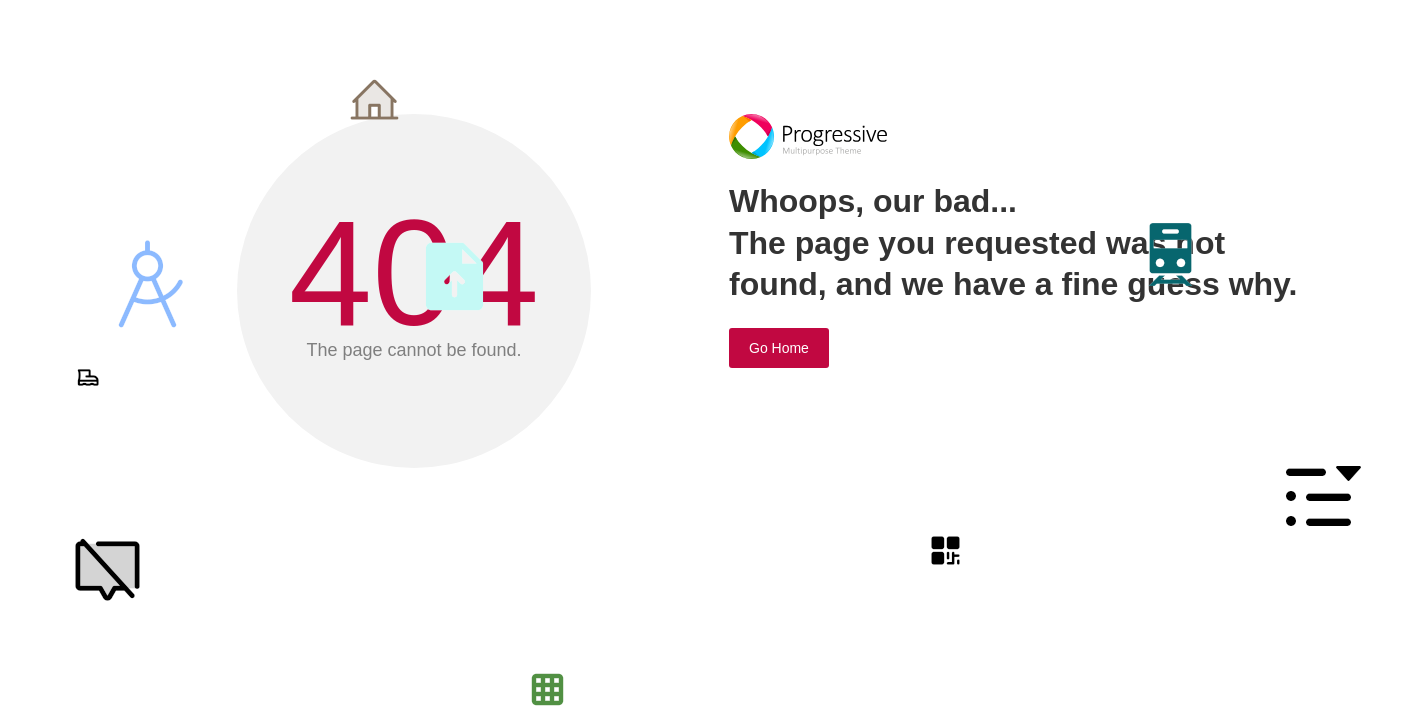 The width and height of the screenshot is (1428, 720). What do you see at coordinates (147, 285) in the screenshot?
I see `access drawing or drafting tools` at bounding box center [147, 285].